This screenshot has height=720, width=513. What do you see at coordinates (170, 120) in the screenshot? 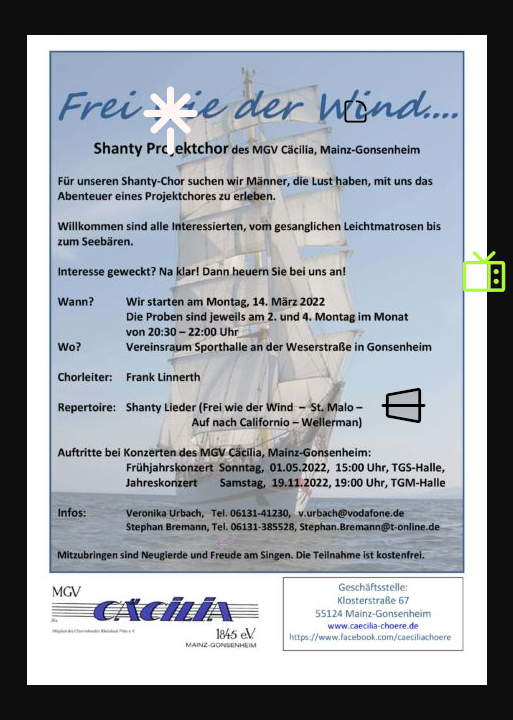
I see `visit linktree profile` at bounding box center [170, 120].